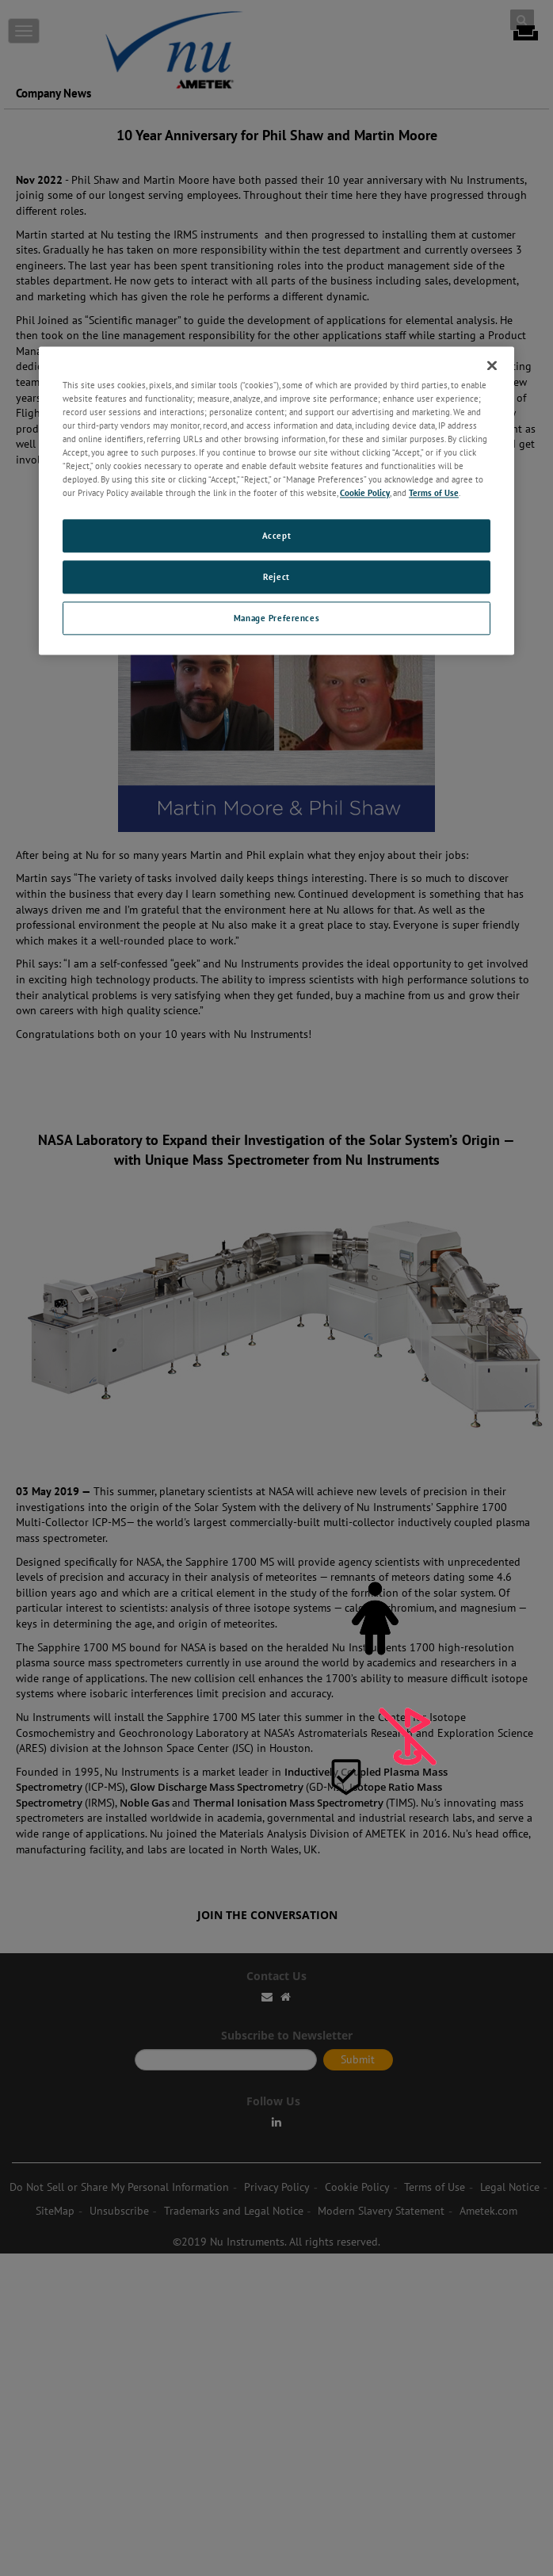  Describe the element at coordinates (525, 32) in the screenshot. I see `view weekend or leisure activities` at that location.